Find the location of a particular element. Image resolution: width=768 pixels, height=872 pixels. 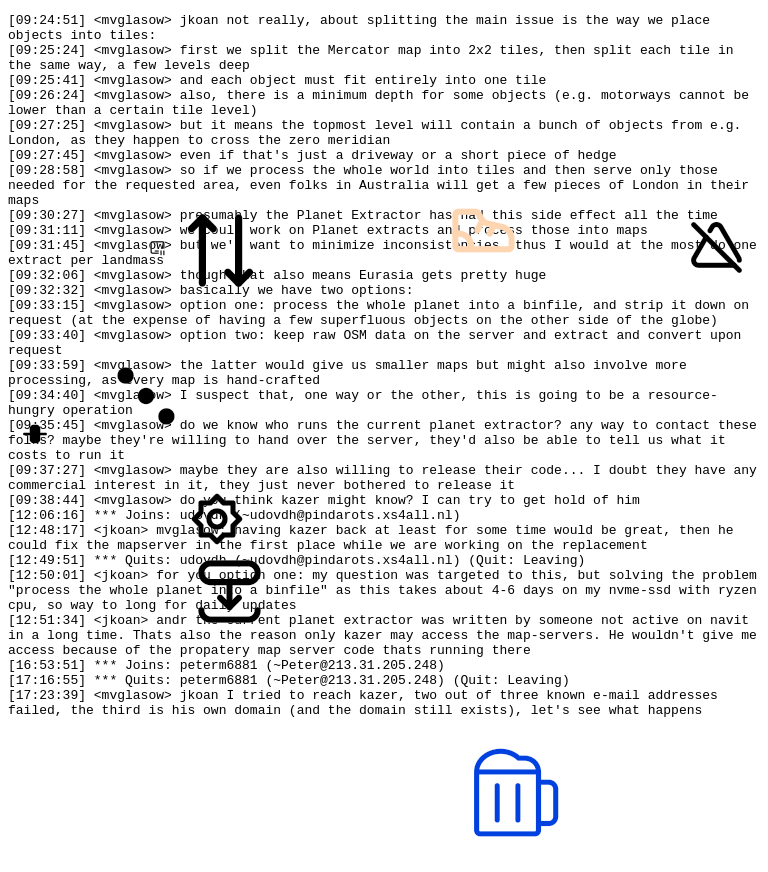

view nearby bars or breweries is located at coordinates (511, 796).